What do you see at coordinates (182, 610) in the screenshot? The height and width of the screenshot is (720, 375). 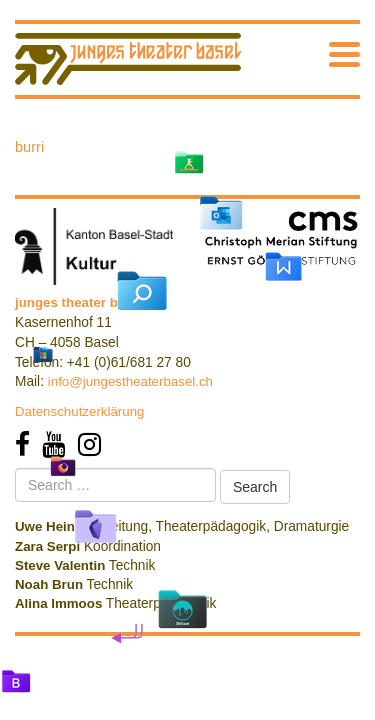 I see `open 3D Coat project files folder` at bounding box center [182, 610].